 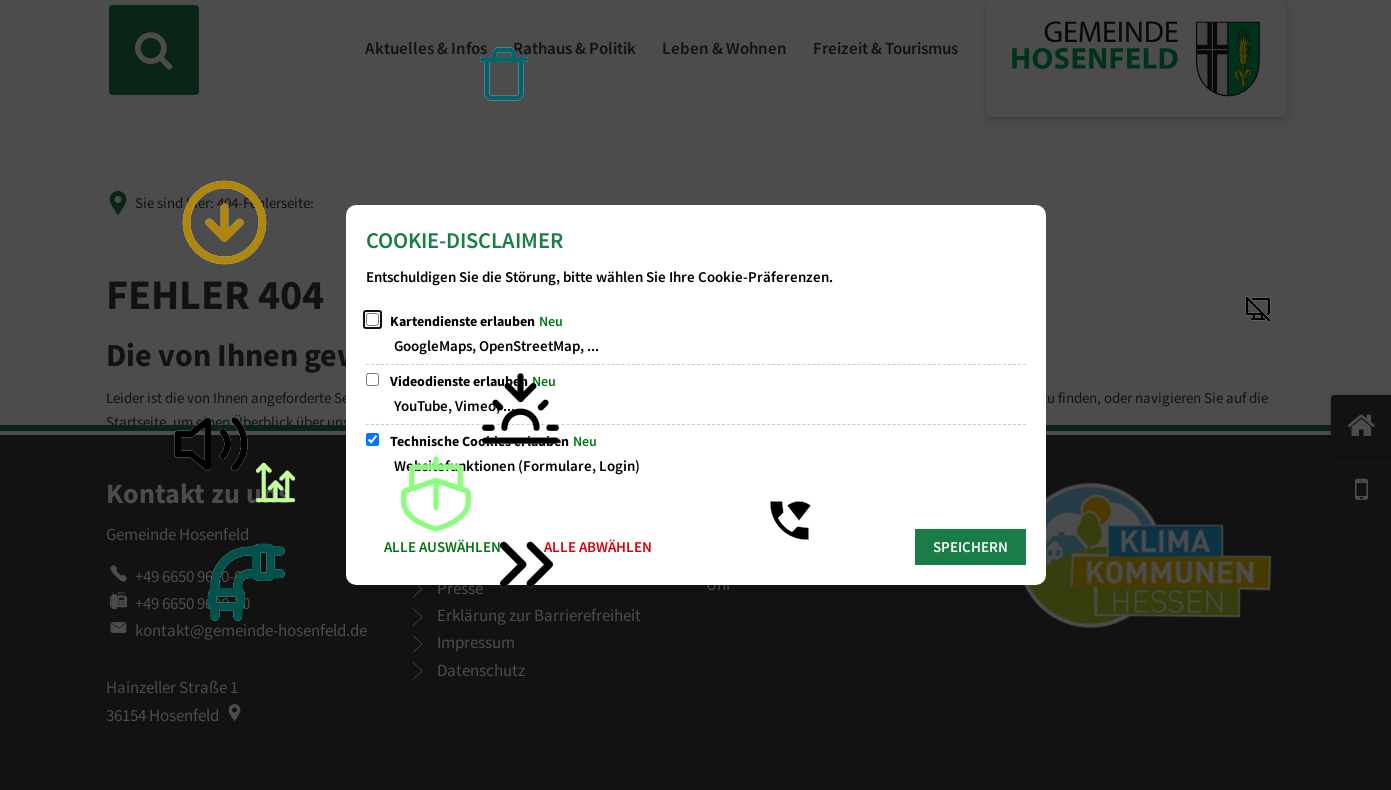 I want to click on download file or content, so click(x=224, y=222).